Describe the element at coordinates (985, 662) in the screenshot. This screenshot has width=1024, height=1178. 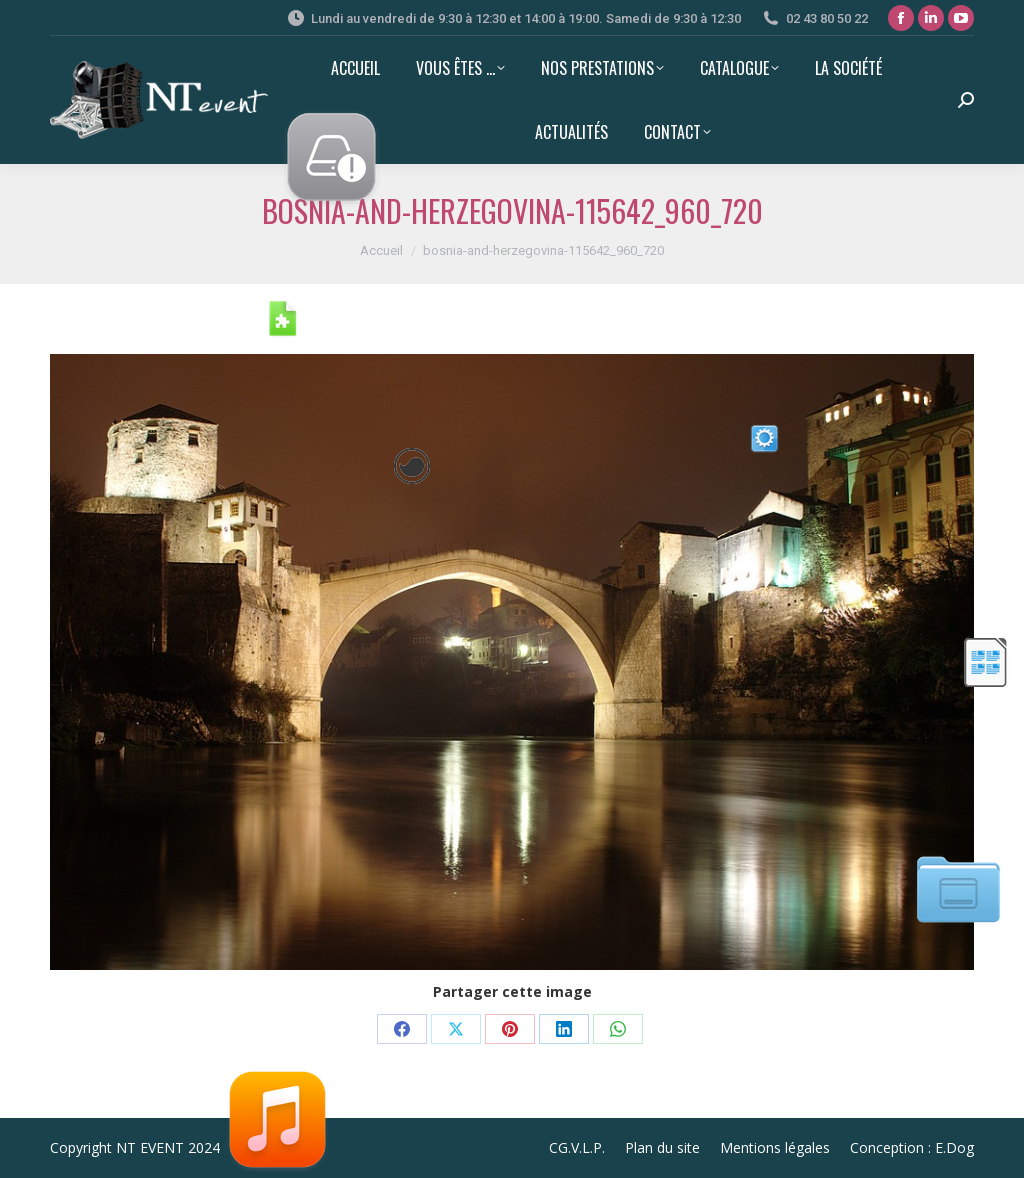
I see `libreoffice master document file type` at that location.